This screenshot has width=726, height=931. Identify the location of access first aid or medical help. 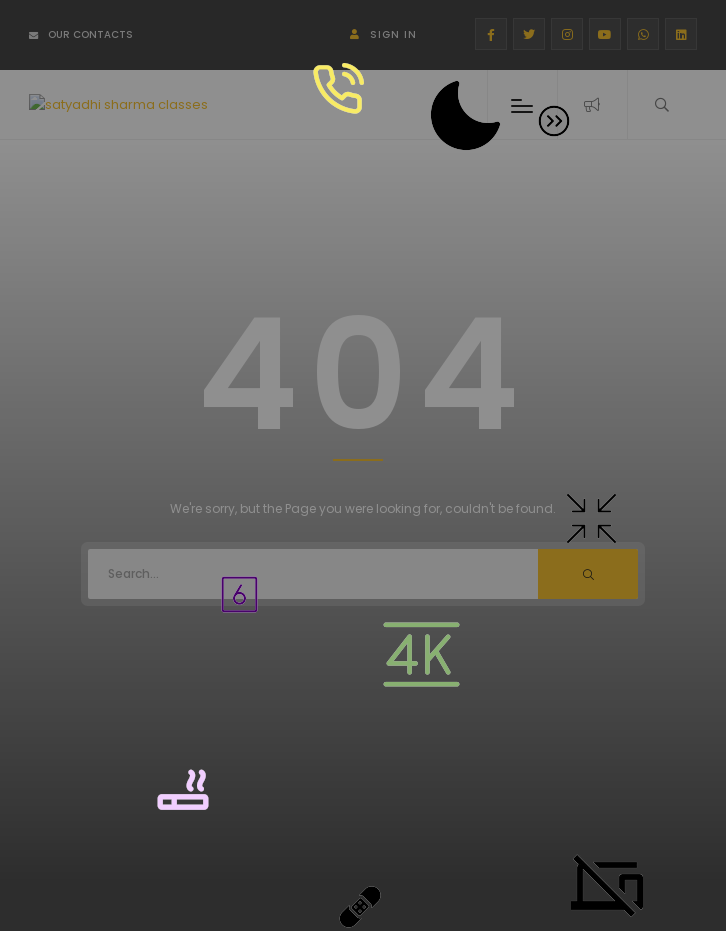
(360, 907).